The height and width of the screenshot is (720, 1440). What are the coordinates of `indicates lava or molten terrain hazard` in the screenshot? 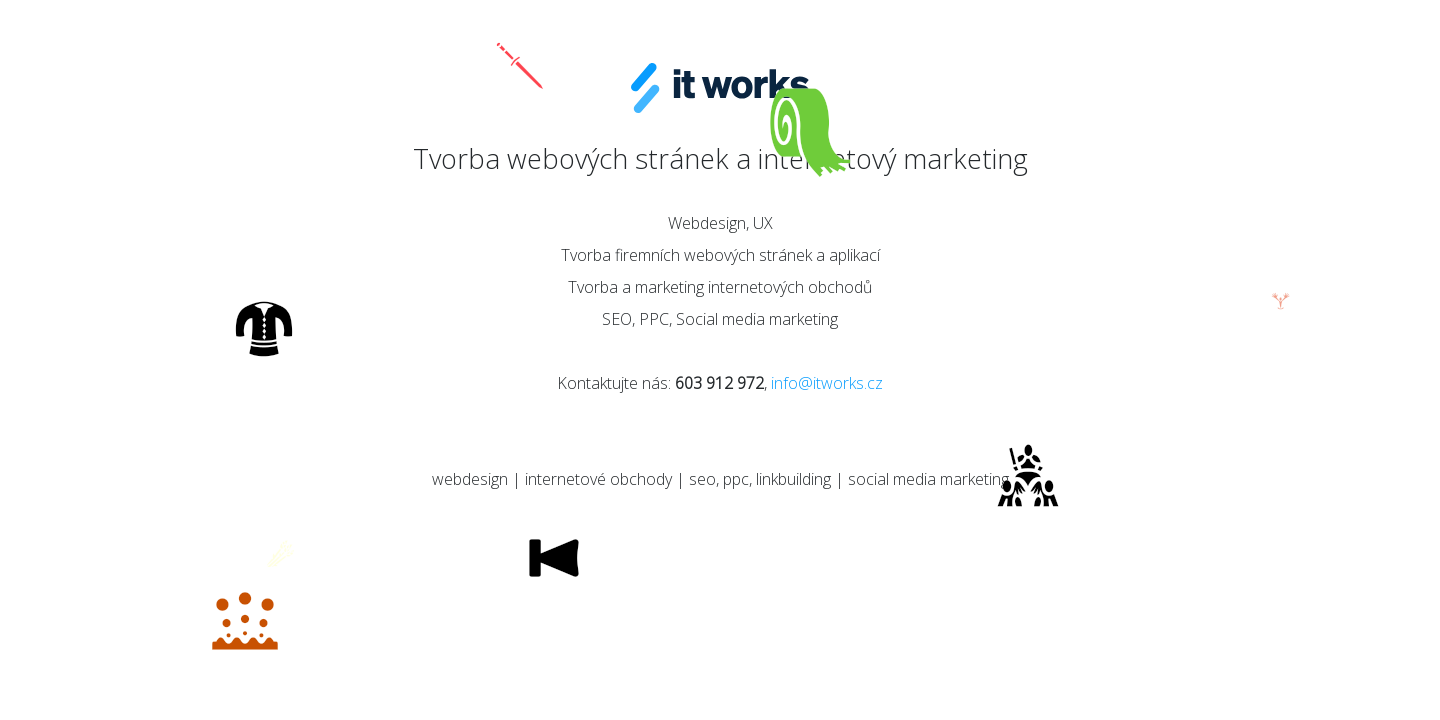 It's located at (245, 621).